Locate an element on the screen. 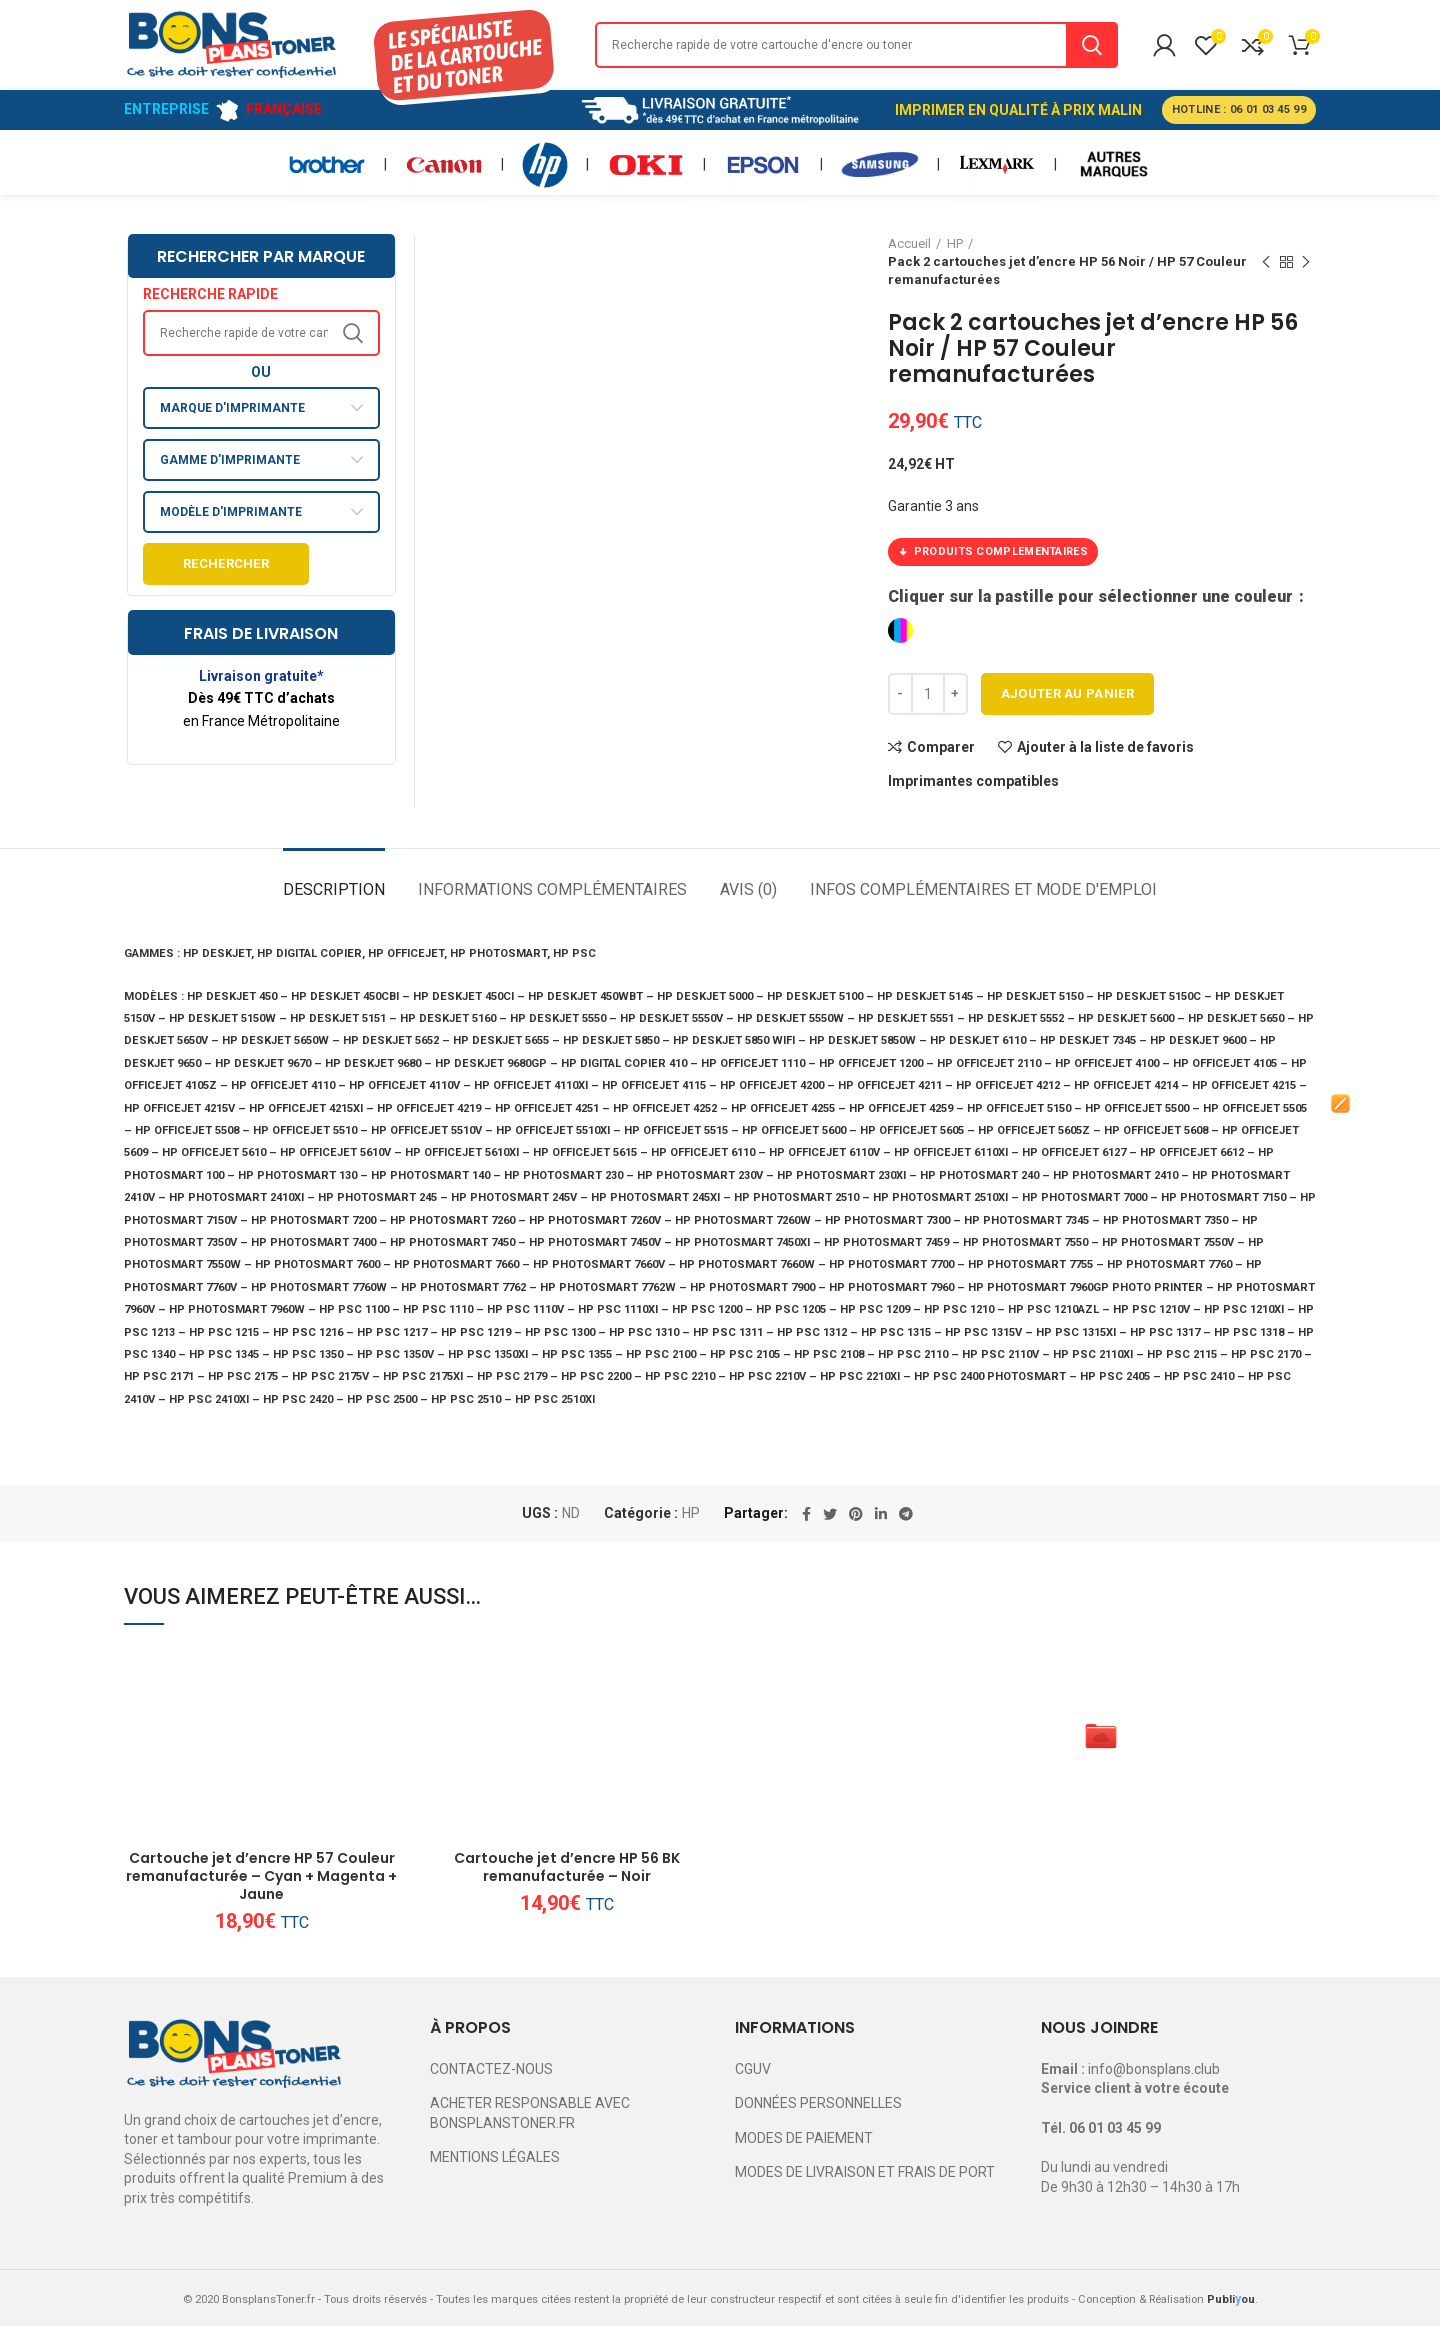  open Apple Pages for document editing is located at coordinates (1340, 1103).